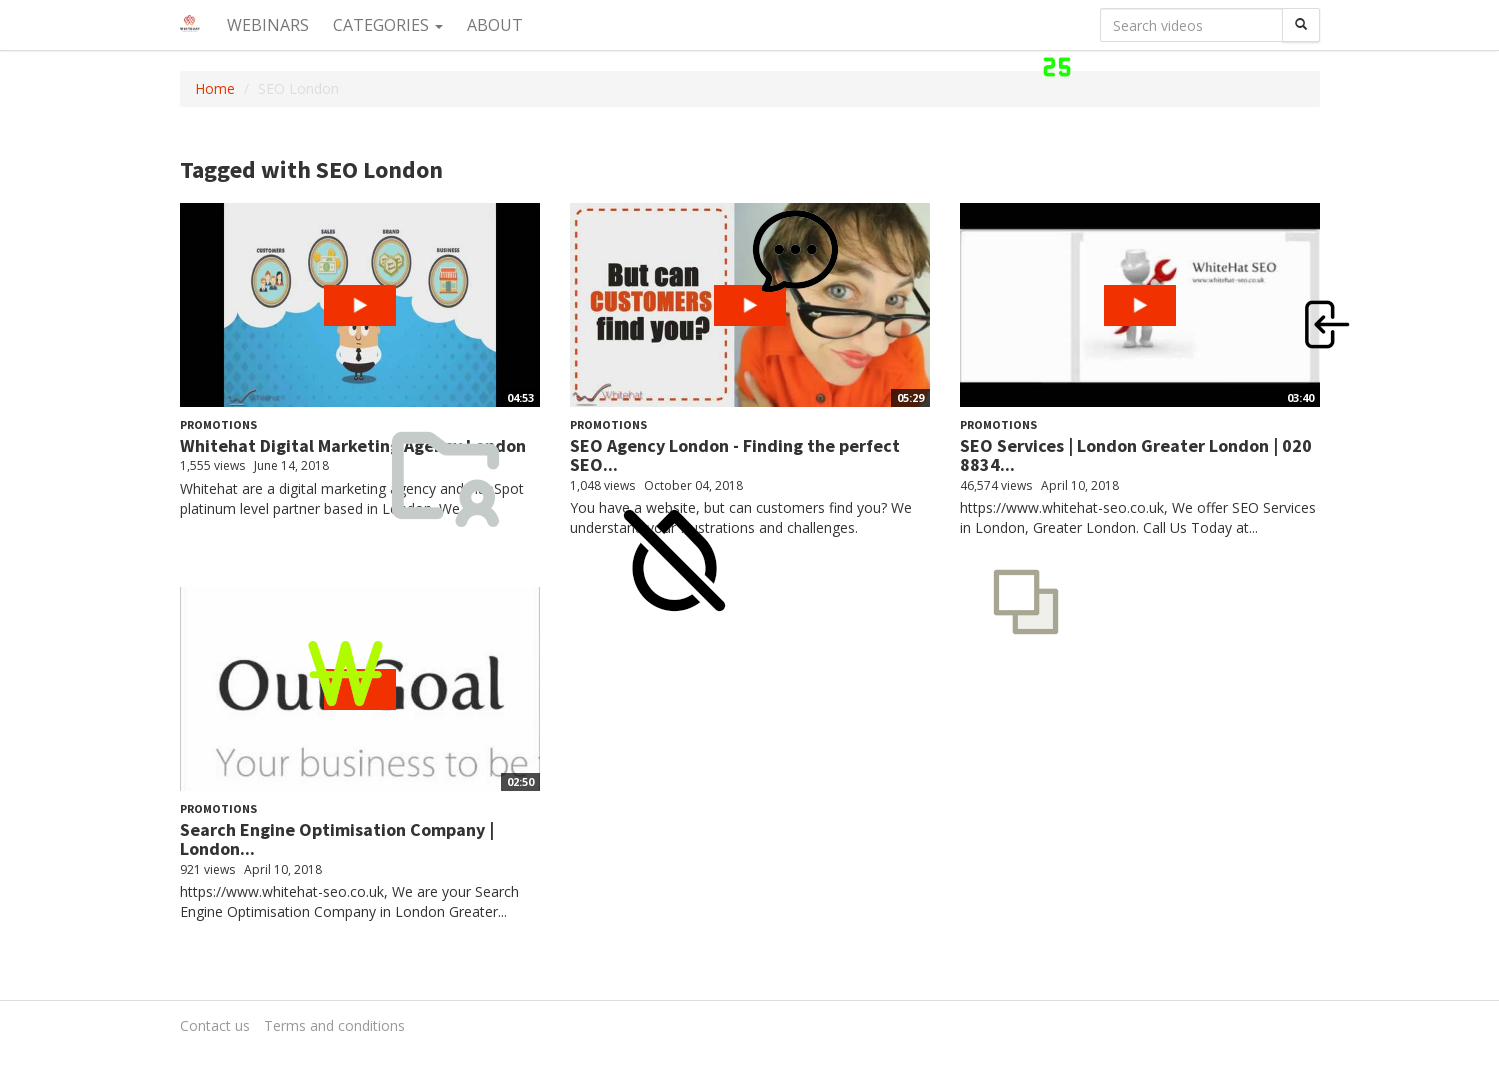 The height and width of the screenshot is (1076, 1499). Describe the element at coordinates (445, 473) in the screenshot. I see `access user files or personal folder` at that location.